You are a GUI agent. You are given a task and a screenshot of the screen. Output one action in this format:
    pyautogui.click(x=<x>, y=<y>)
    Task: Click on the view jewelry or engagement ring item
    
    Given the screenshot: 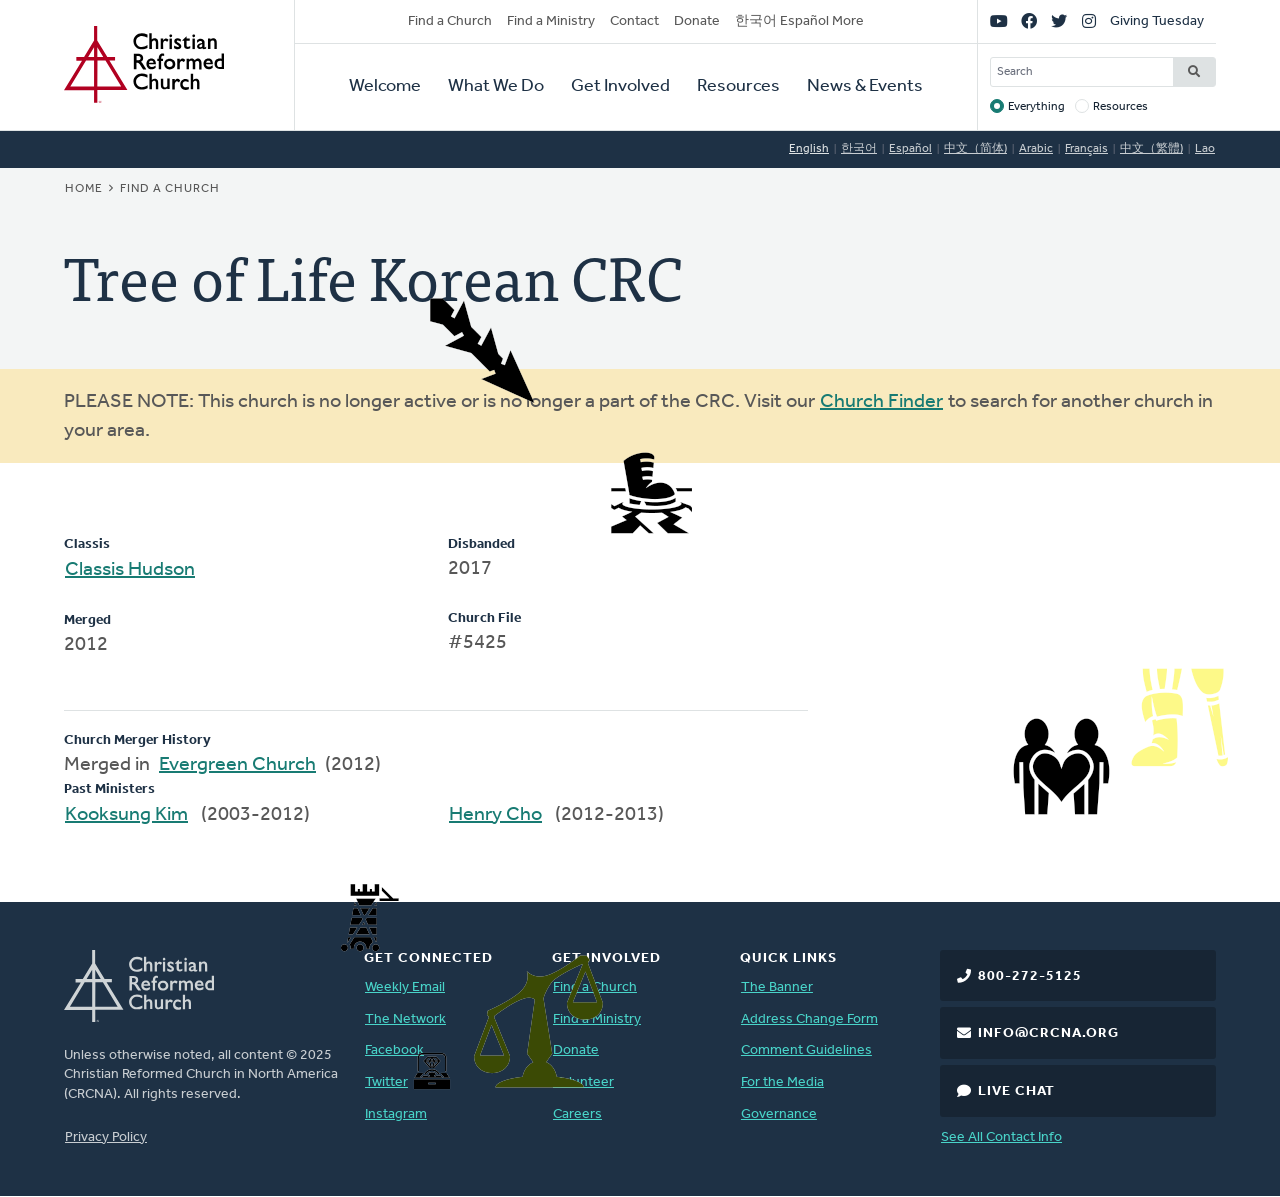 What is the action you would take?
    pyautogui.click(x=432, y=1071)
    